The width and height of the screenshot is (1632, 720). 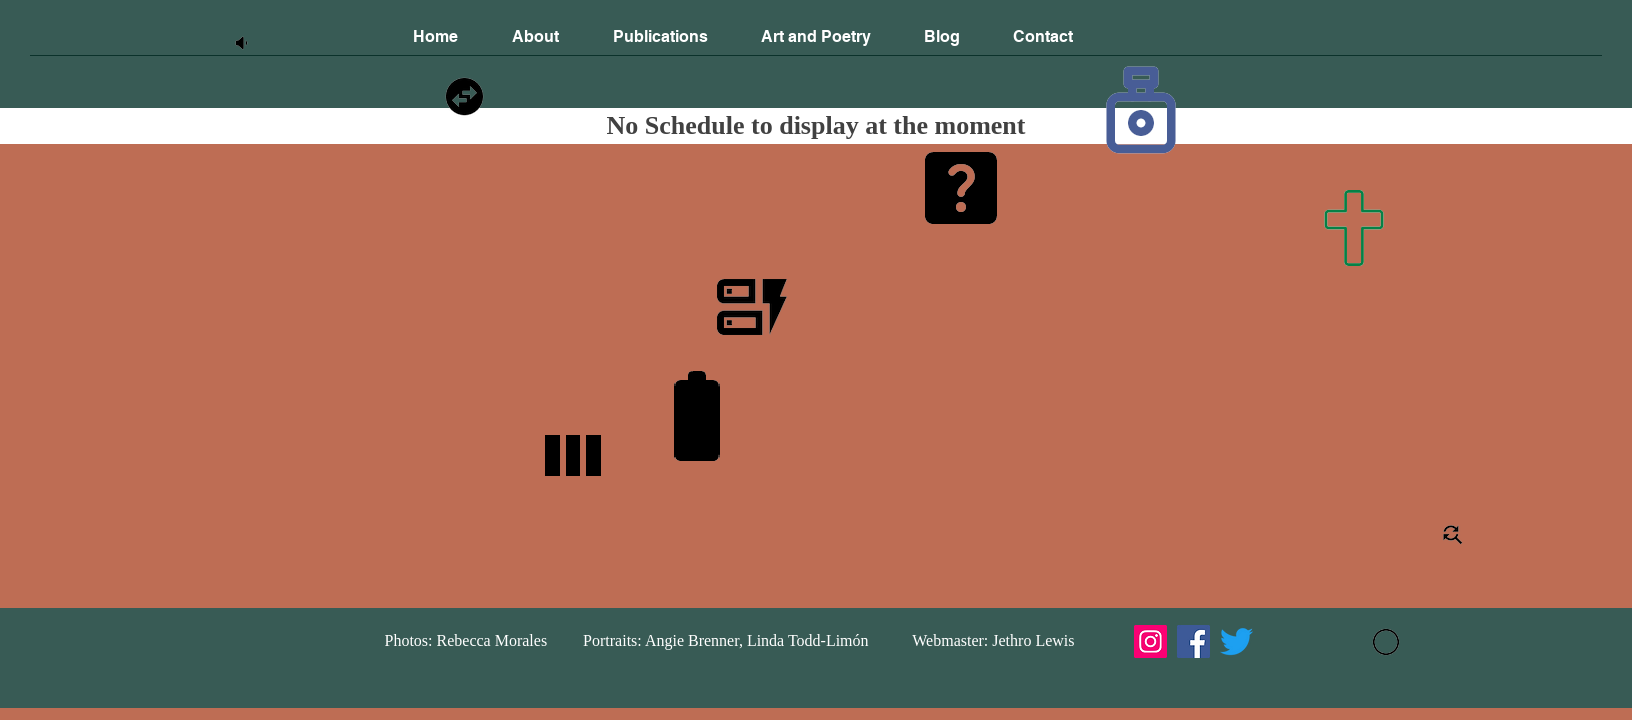 What do you see at coordinates (1386, 642) in the screenshot?
I see `unselected radio button or checkbox option` at bounding box center [1386, 642].